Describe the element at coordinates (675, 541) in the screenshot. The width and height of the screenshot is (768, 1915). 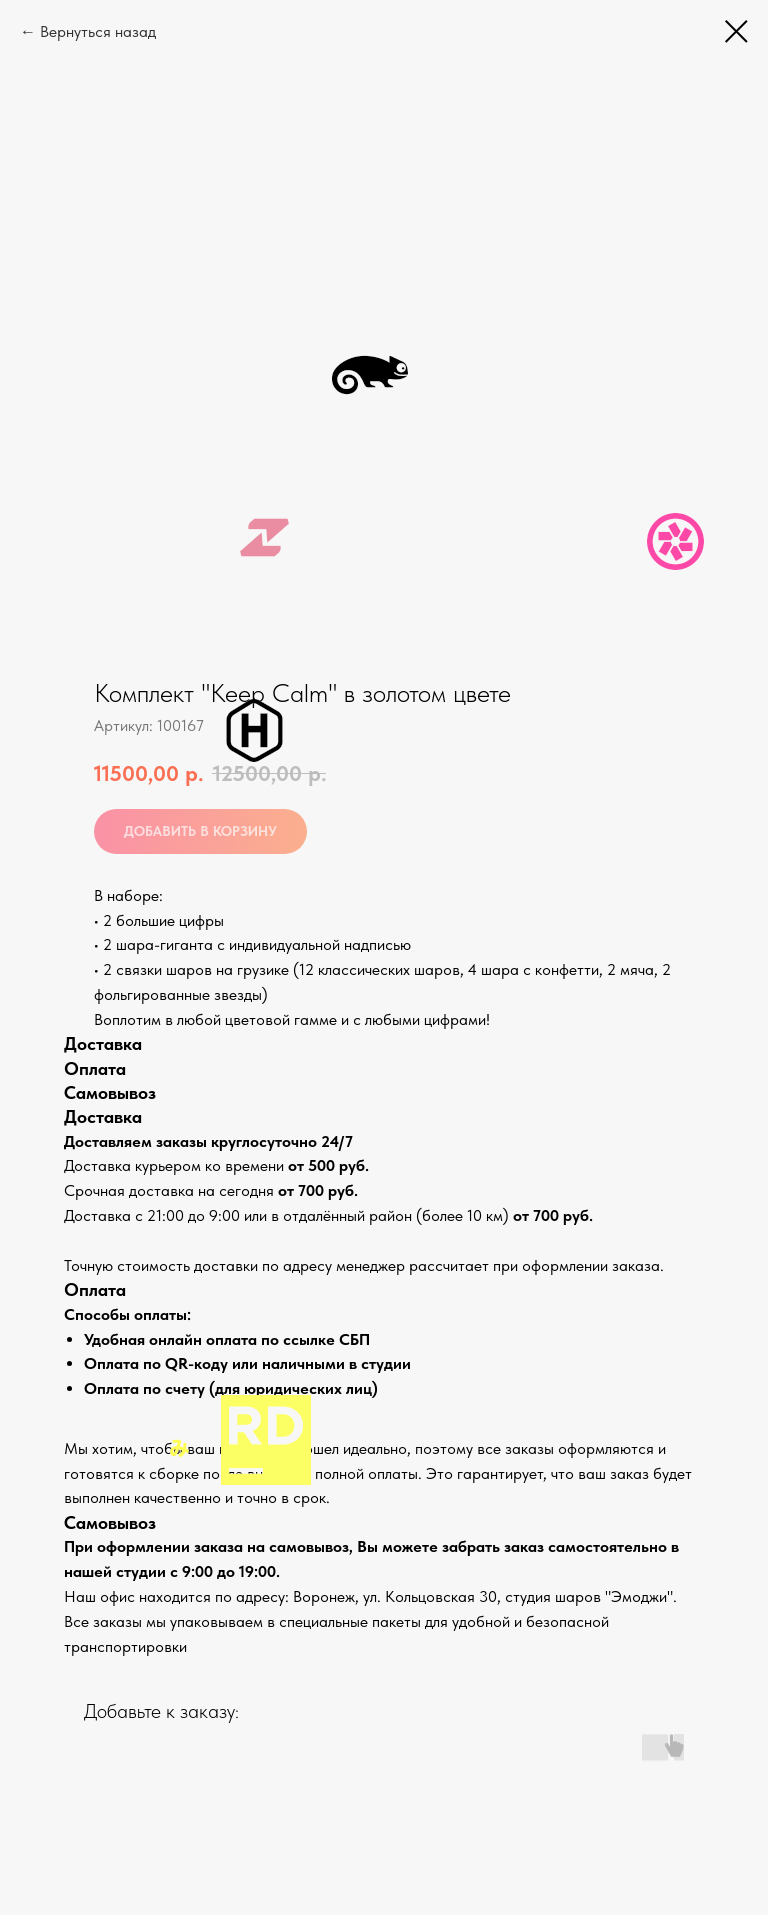
I see `open Pivotal Tracker app` at that location.